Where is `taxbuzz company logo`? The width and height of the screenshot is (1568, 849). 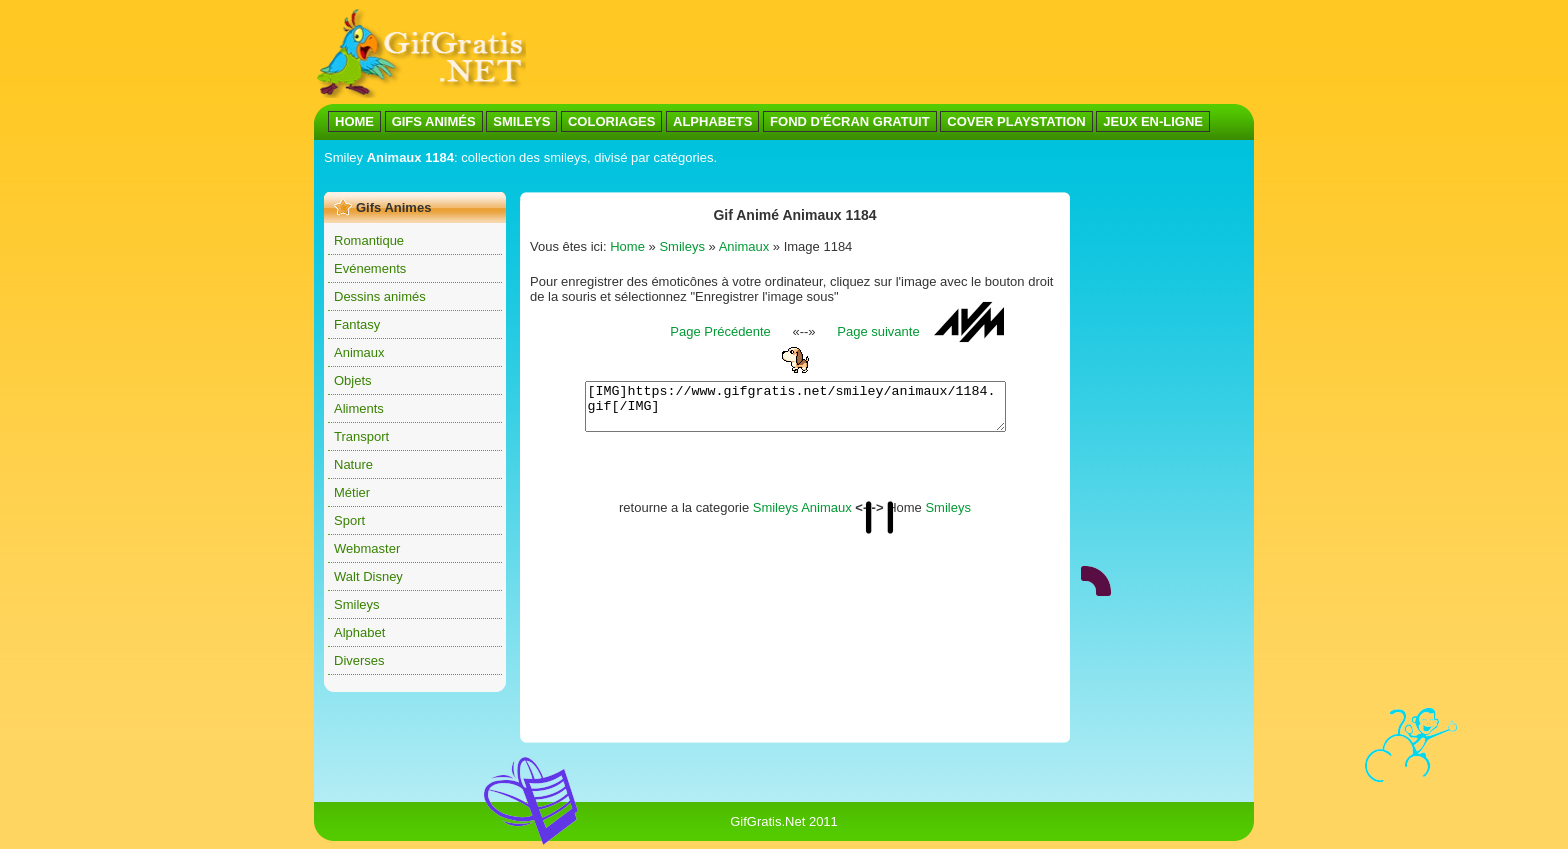
taxbuzz company logo is located at coordinates (531, 801).